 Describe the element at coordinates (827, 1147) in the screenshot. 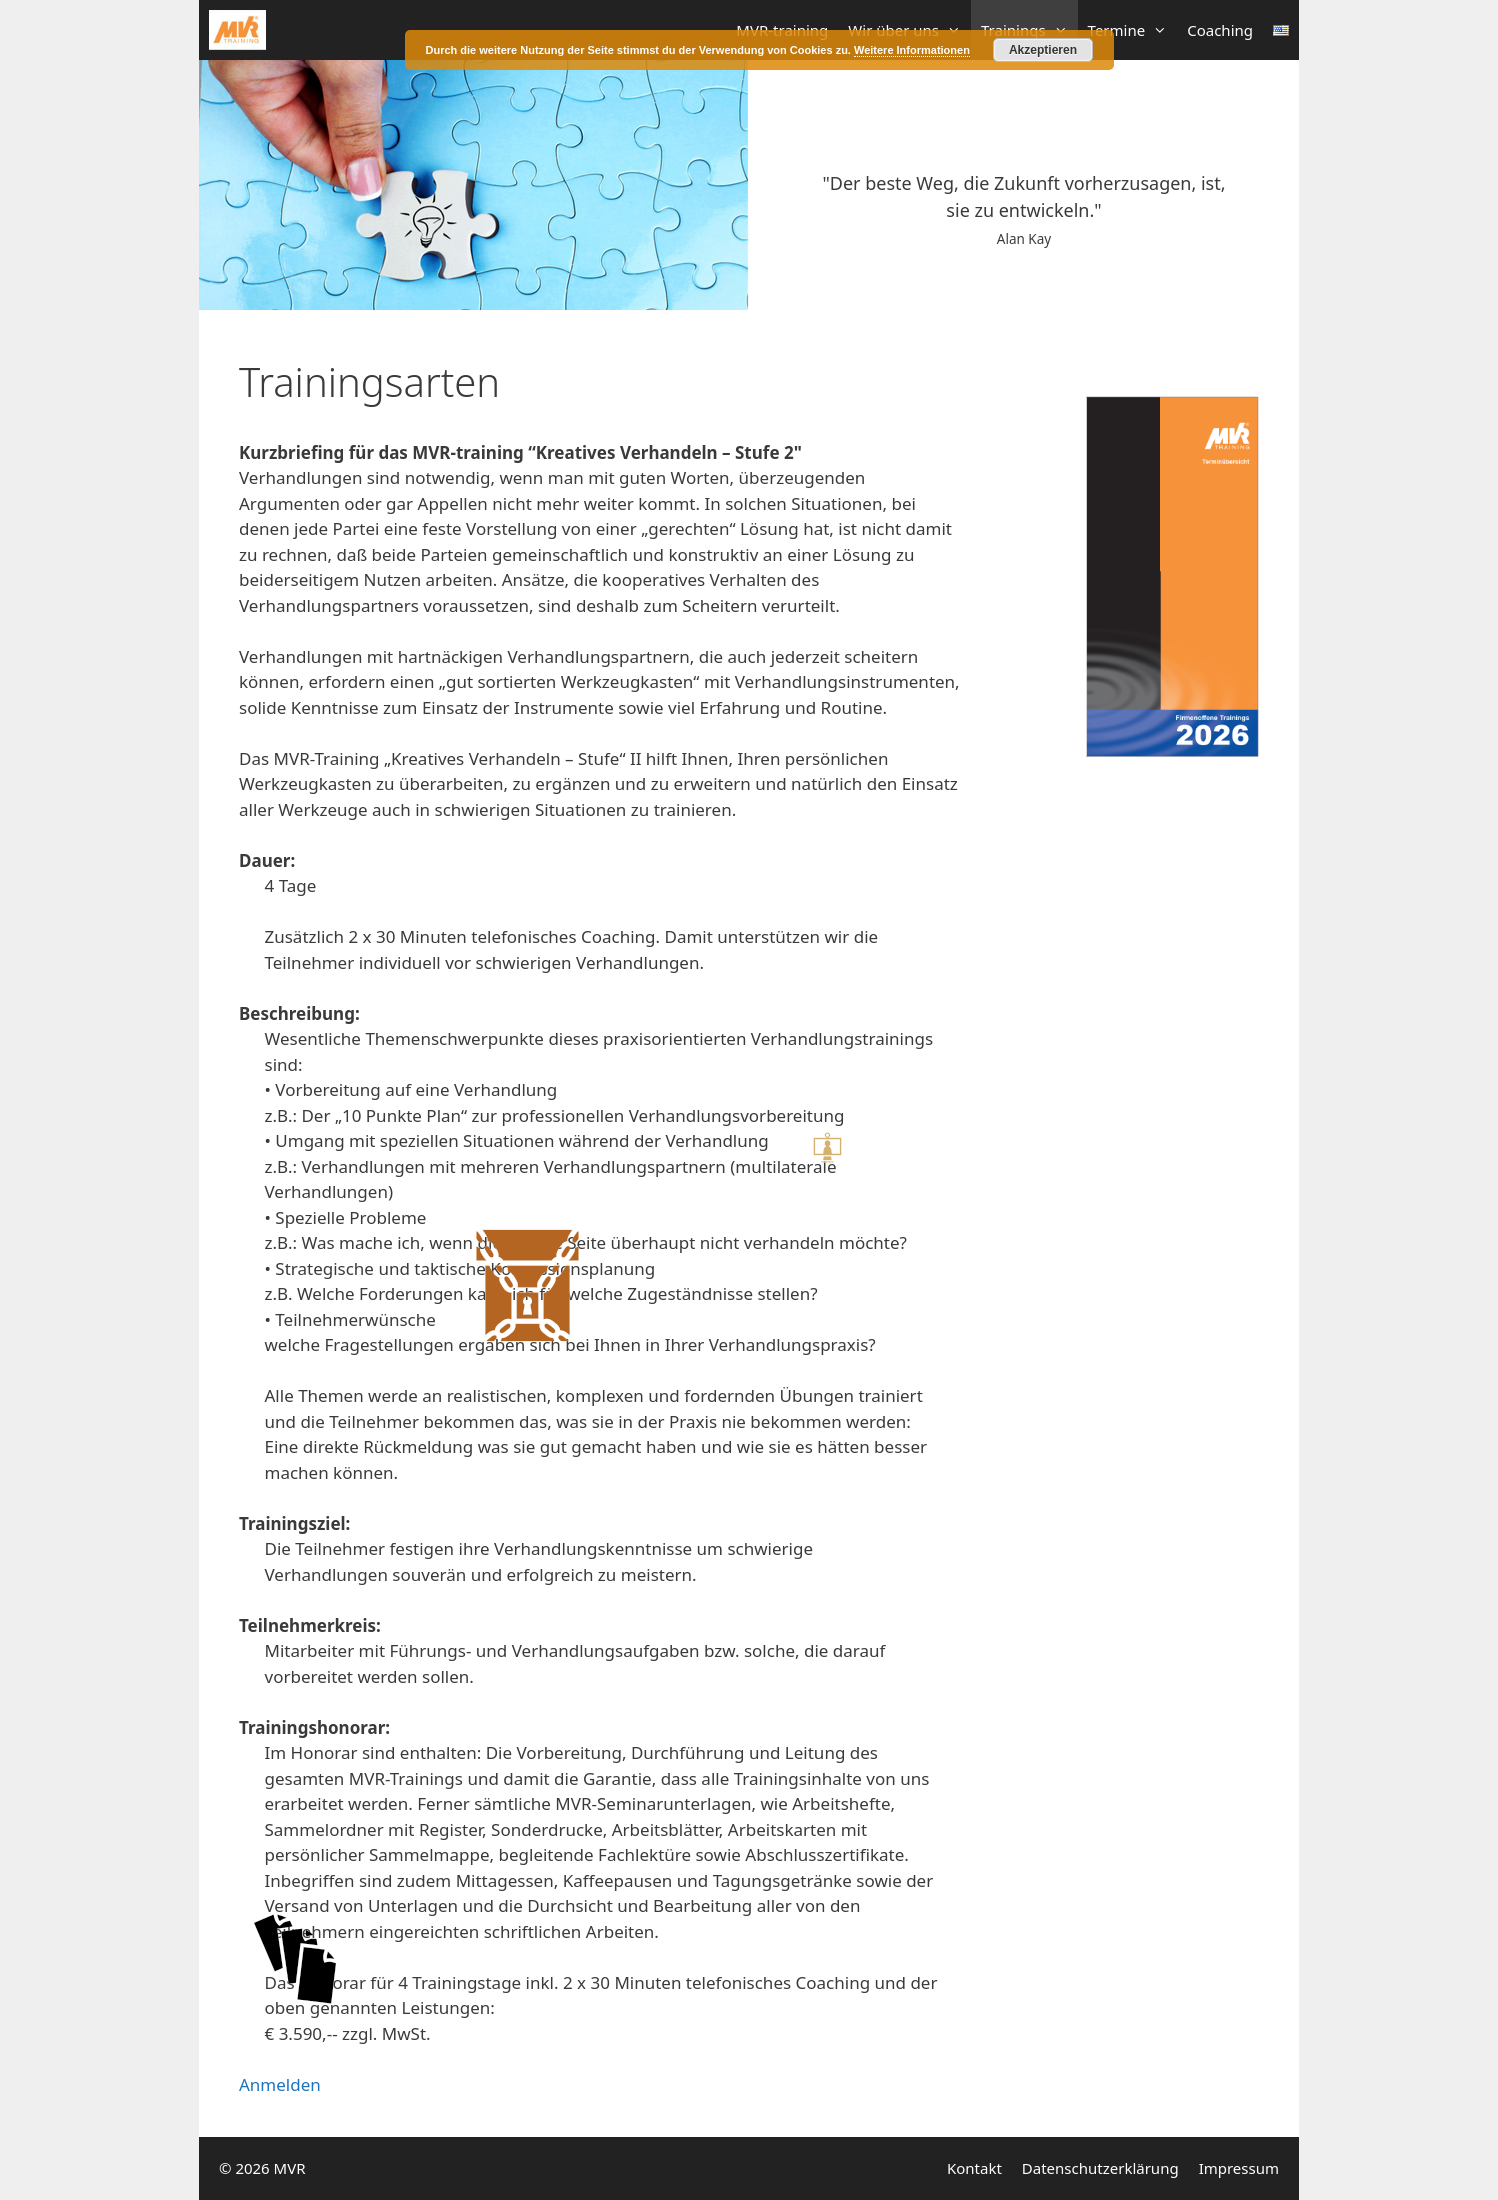

I see `start or join a video conference call` at that location.